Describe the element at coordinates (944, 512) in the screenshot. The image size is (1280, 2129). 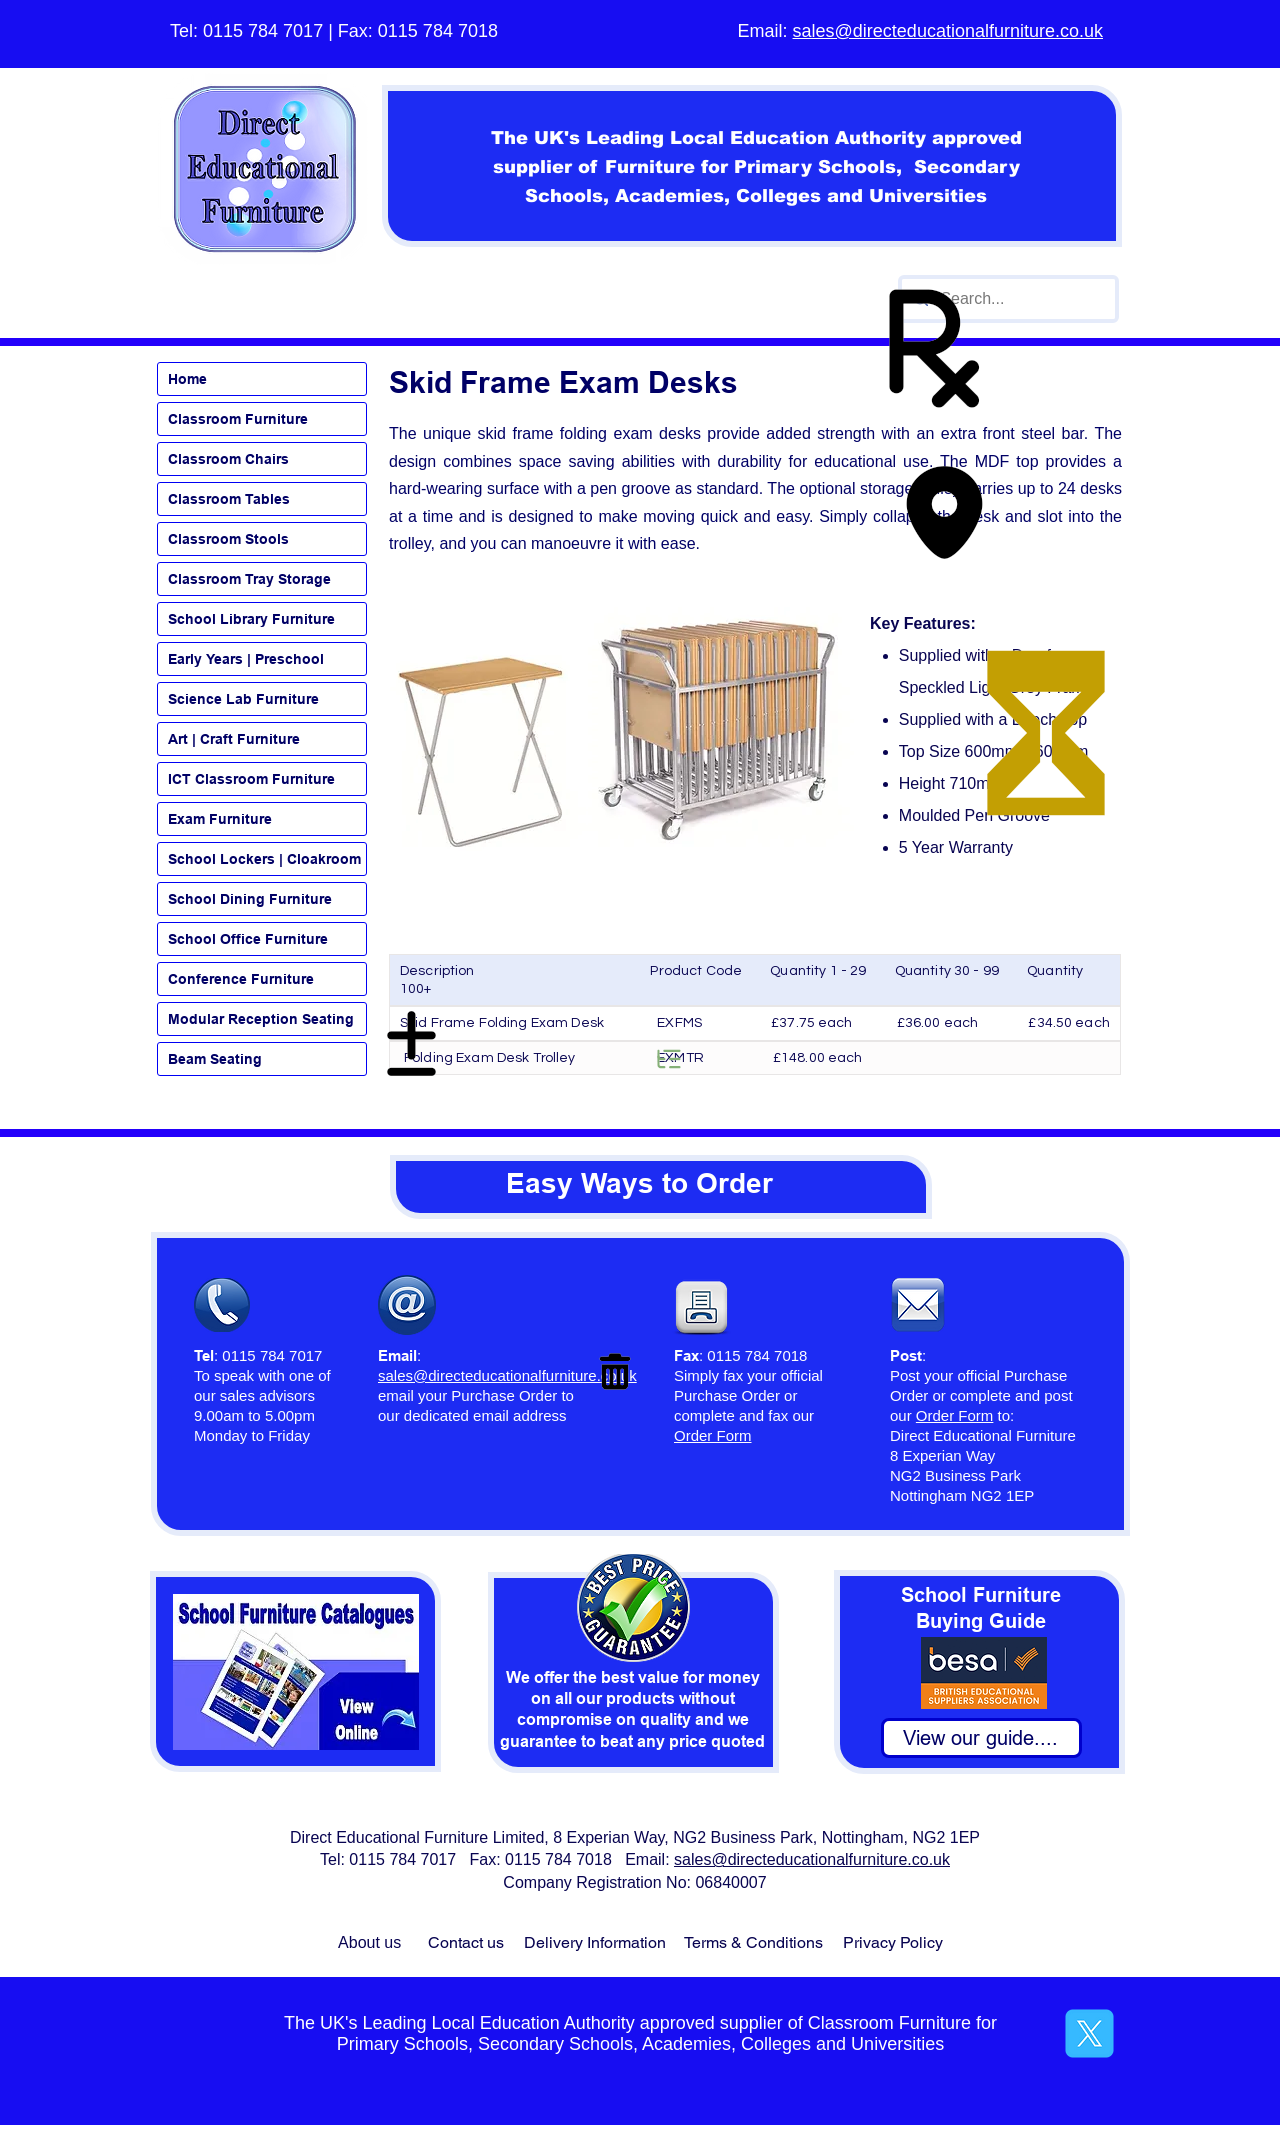
I see `view or share your current location` at that location.